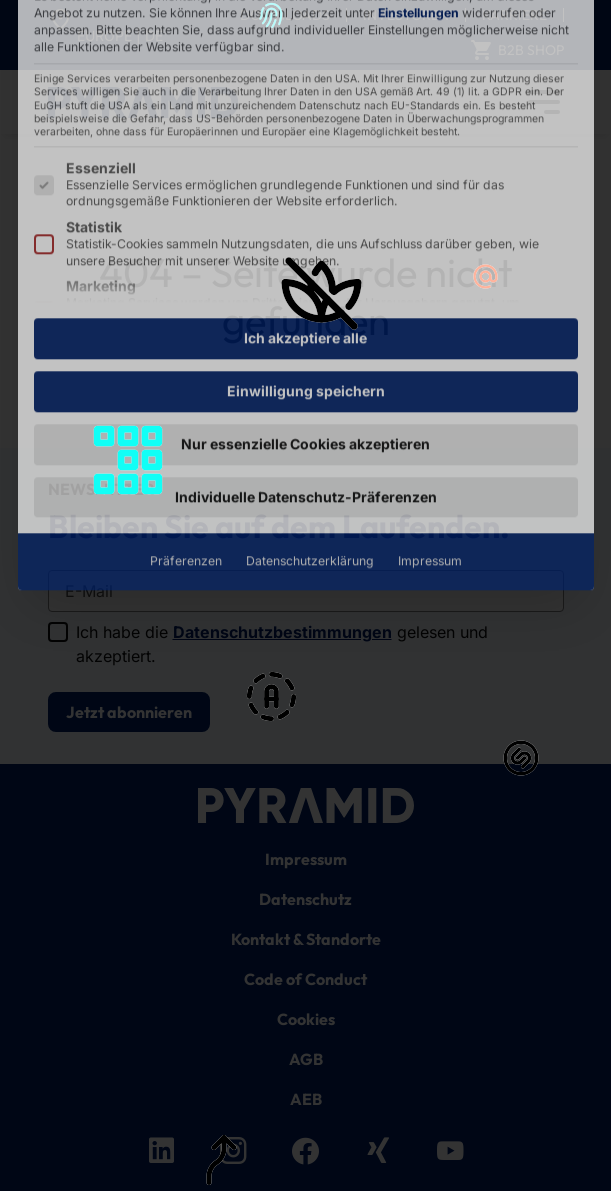 This screenshot has width=611, height=1191. I want to click on indicates a draft or pending annotation, so click(271, 696).